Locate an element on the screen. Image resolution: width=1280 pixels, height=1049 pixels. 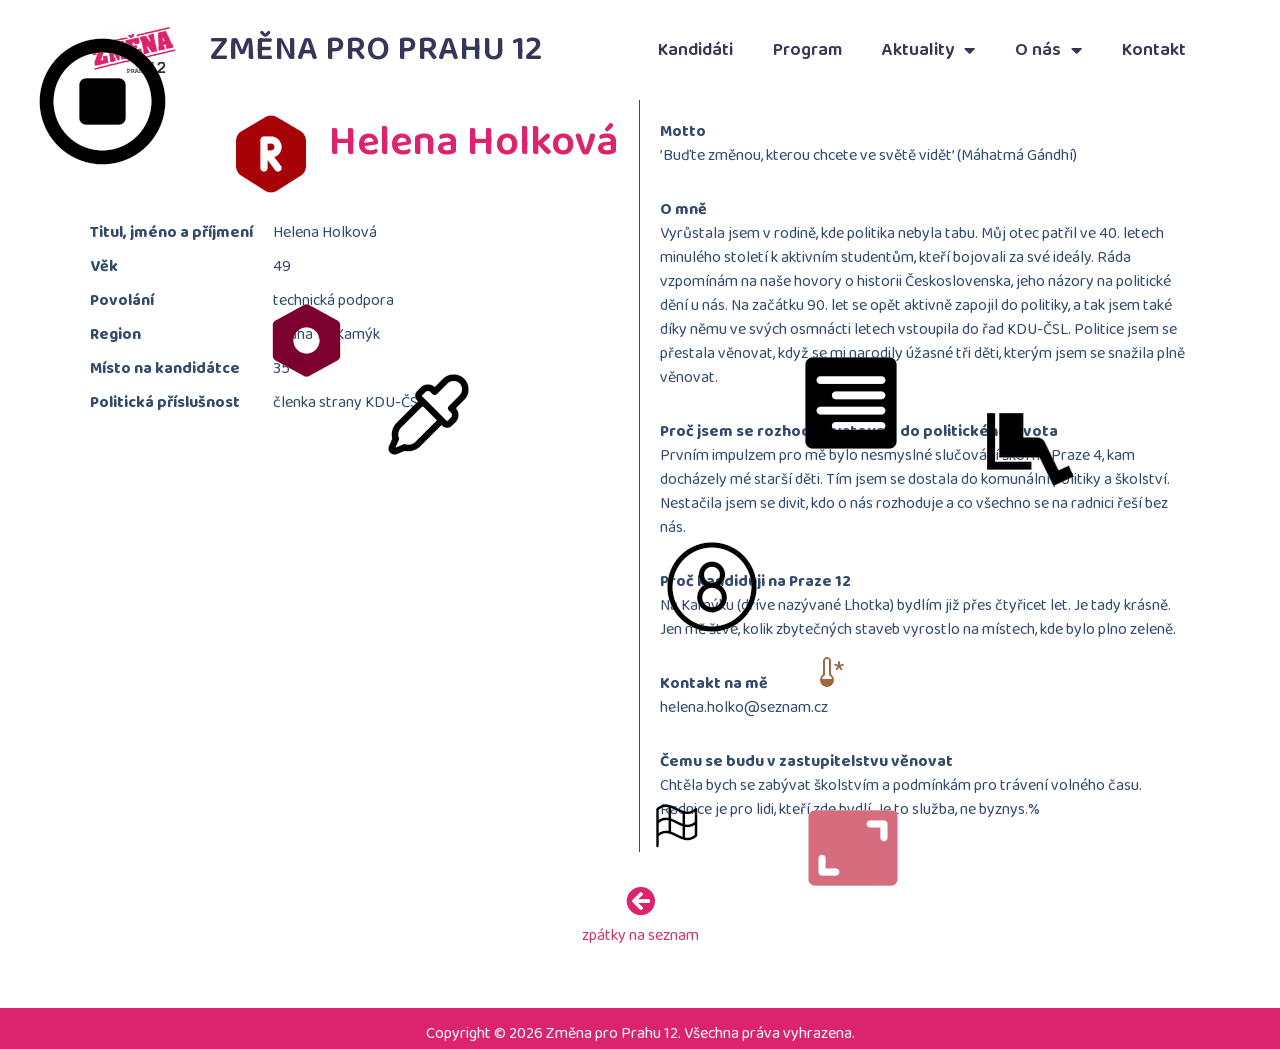
stop media playback is located at coordinates (102, 101).